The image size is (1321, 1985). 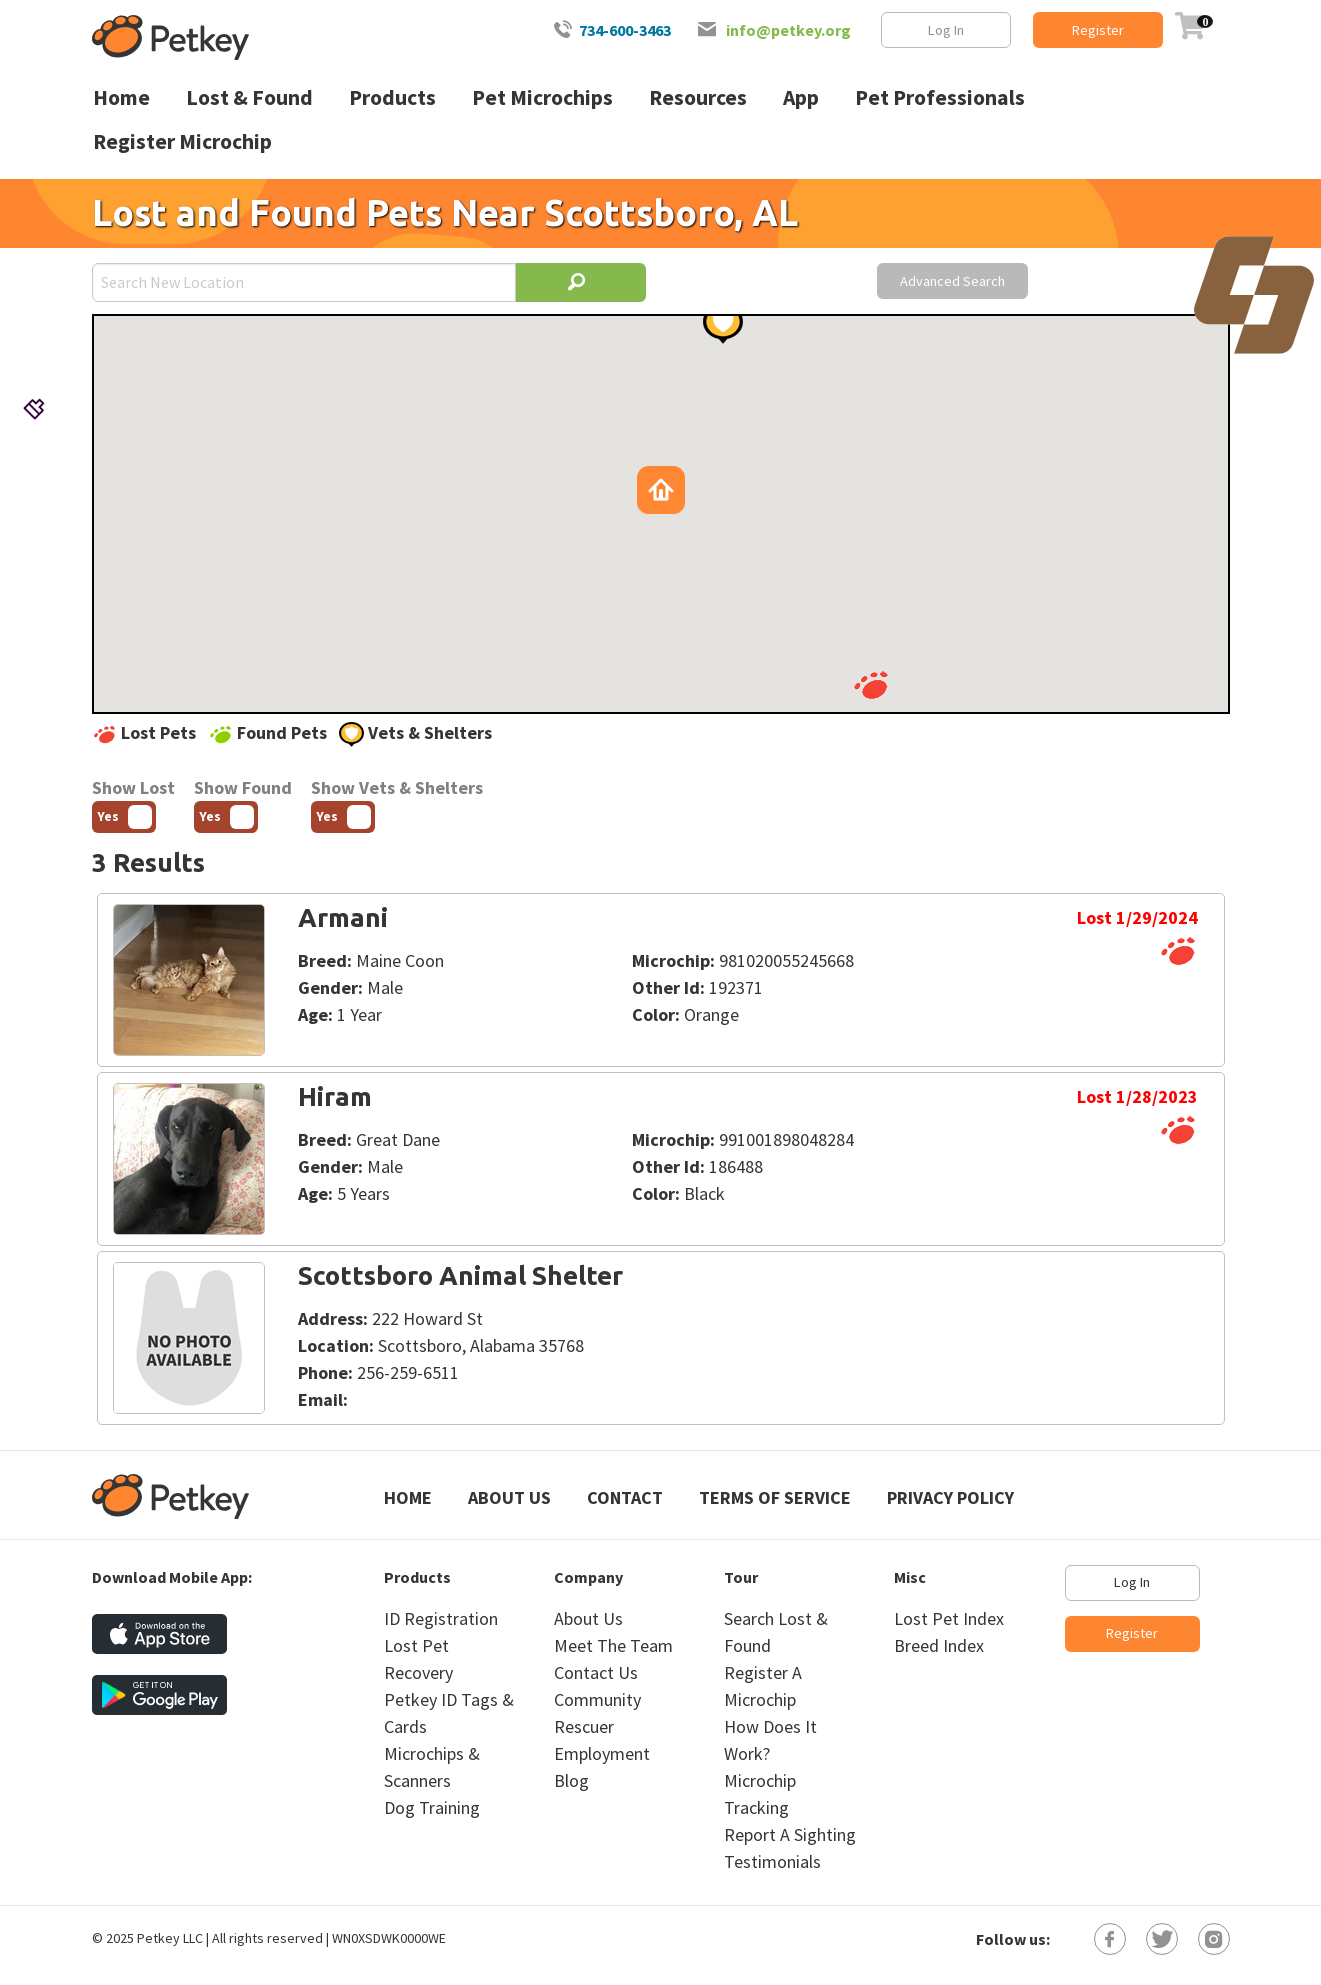 What do you see at coordinates (34, 408) in the screenshot?
I see `access brush or painting tools` at bounding box center [34, 408].